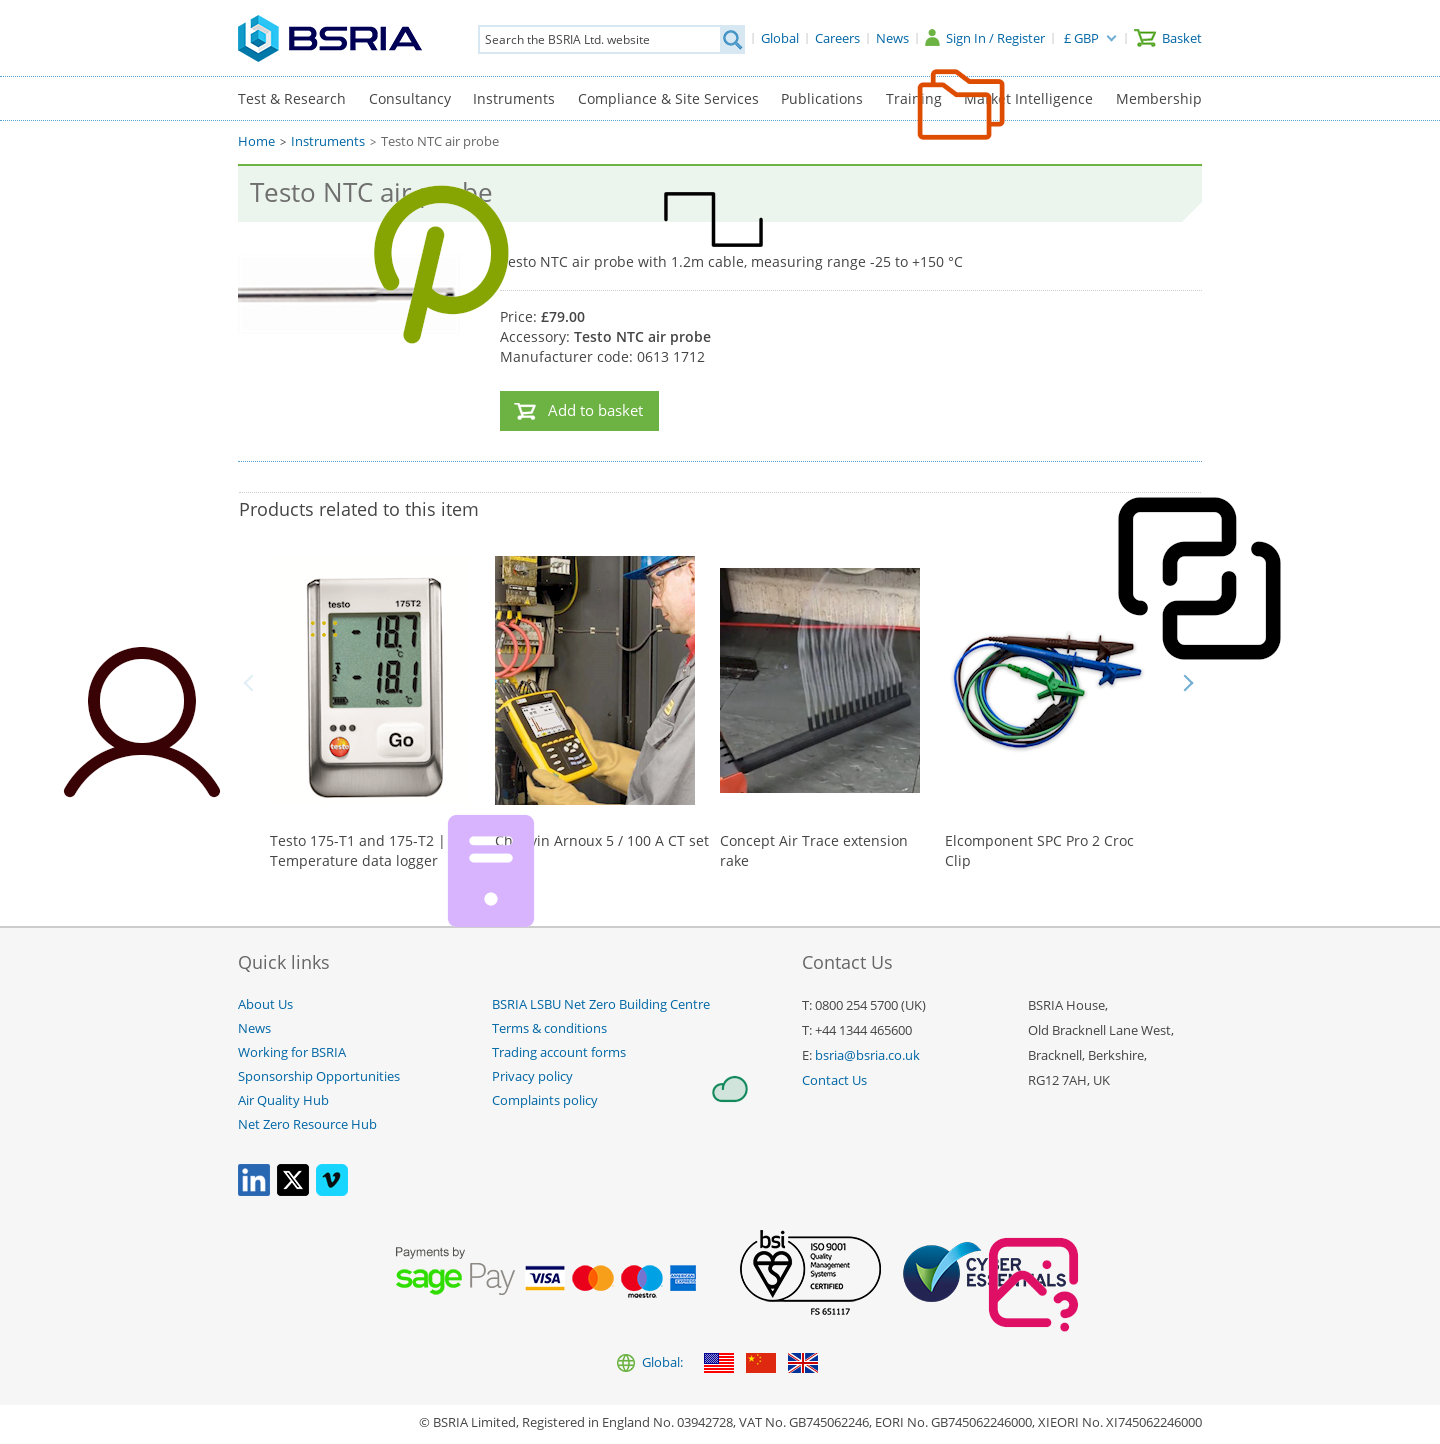  I want to click on access server or desktop computer settings, so click(491, 871).